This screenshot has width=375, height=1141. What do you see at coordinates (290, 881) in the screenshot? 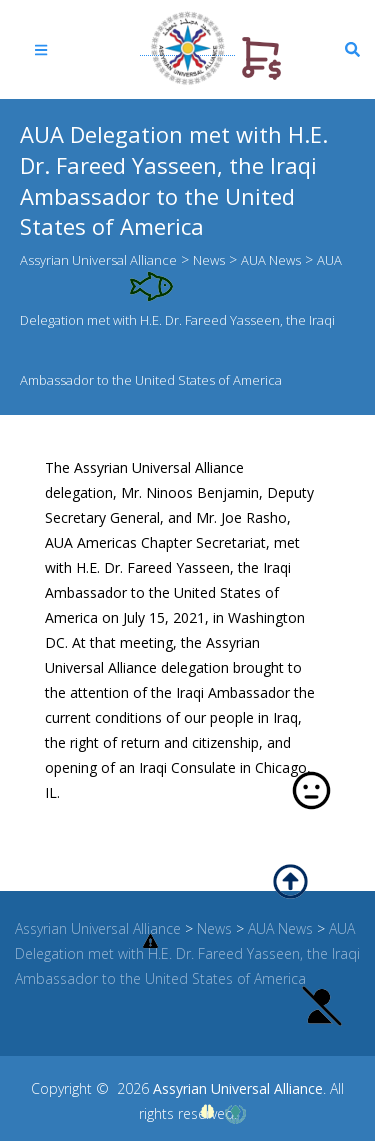
I see `scroll to top of page` at bounding box center [290, 881].